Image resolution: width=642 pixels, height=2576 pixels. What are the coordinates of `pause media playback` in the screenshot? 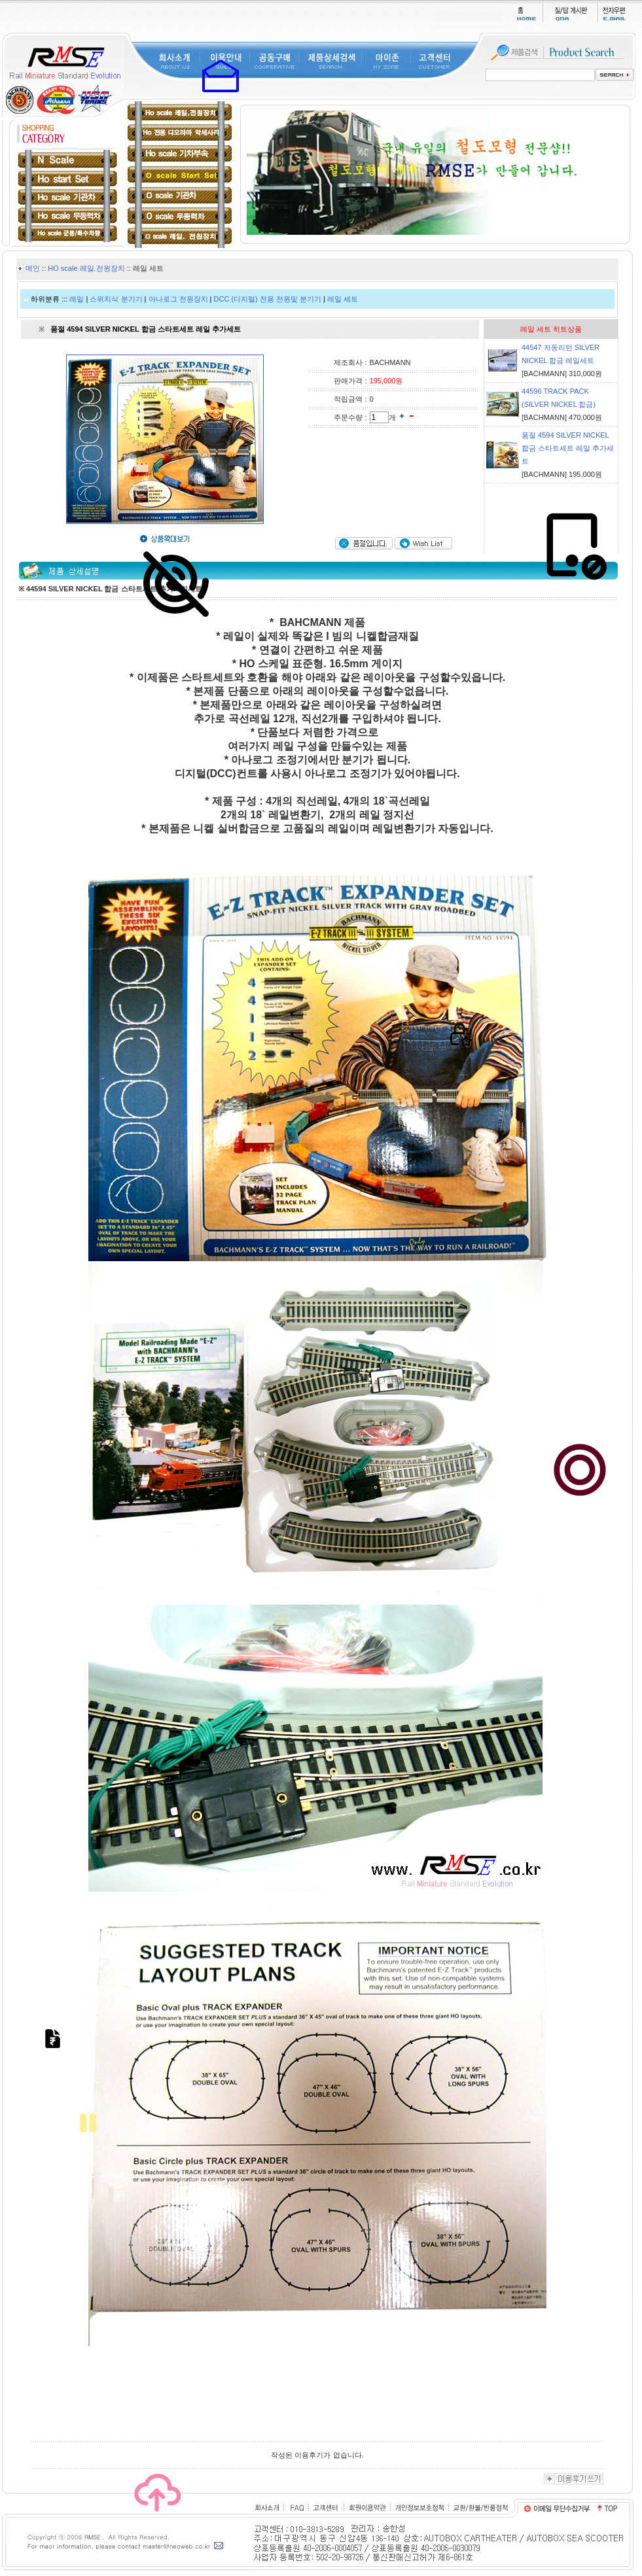 It's located at (88, 2123).